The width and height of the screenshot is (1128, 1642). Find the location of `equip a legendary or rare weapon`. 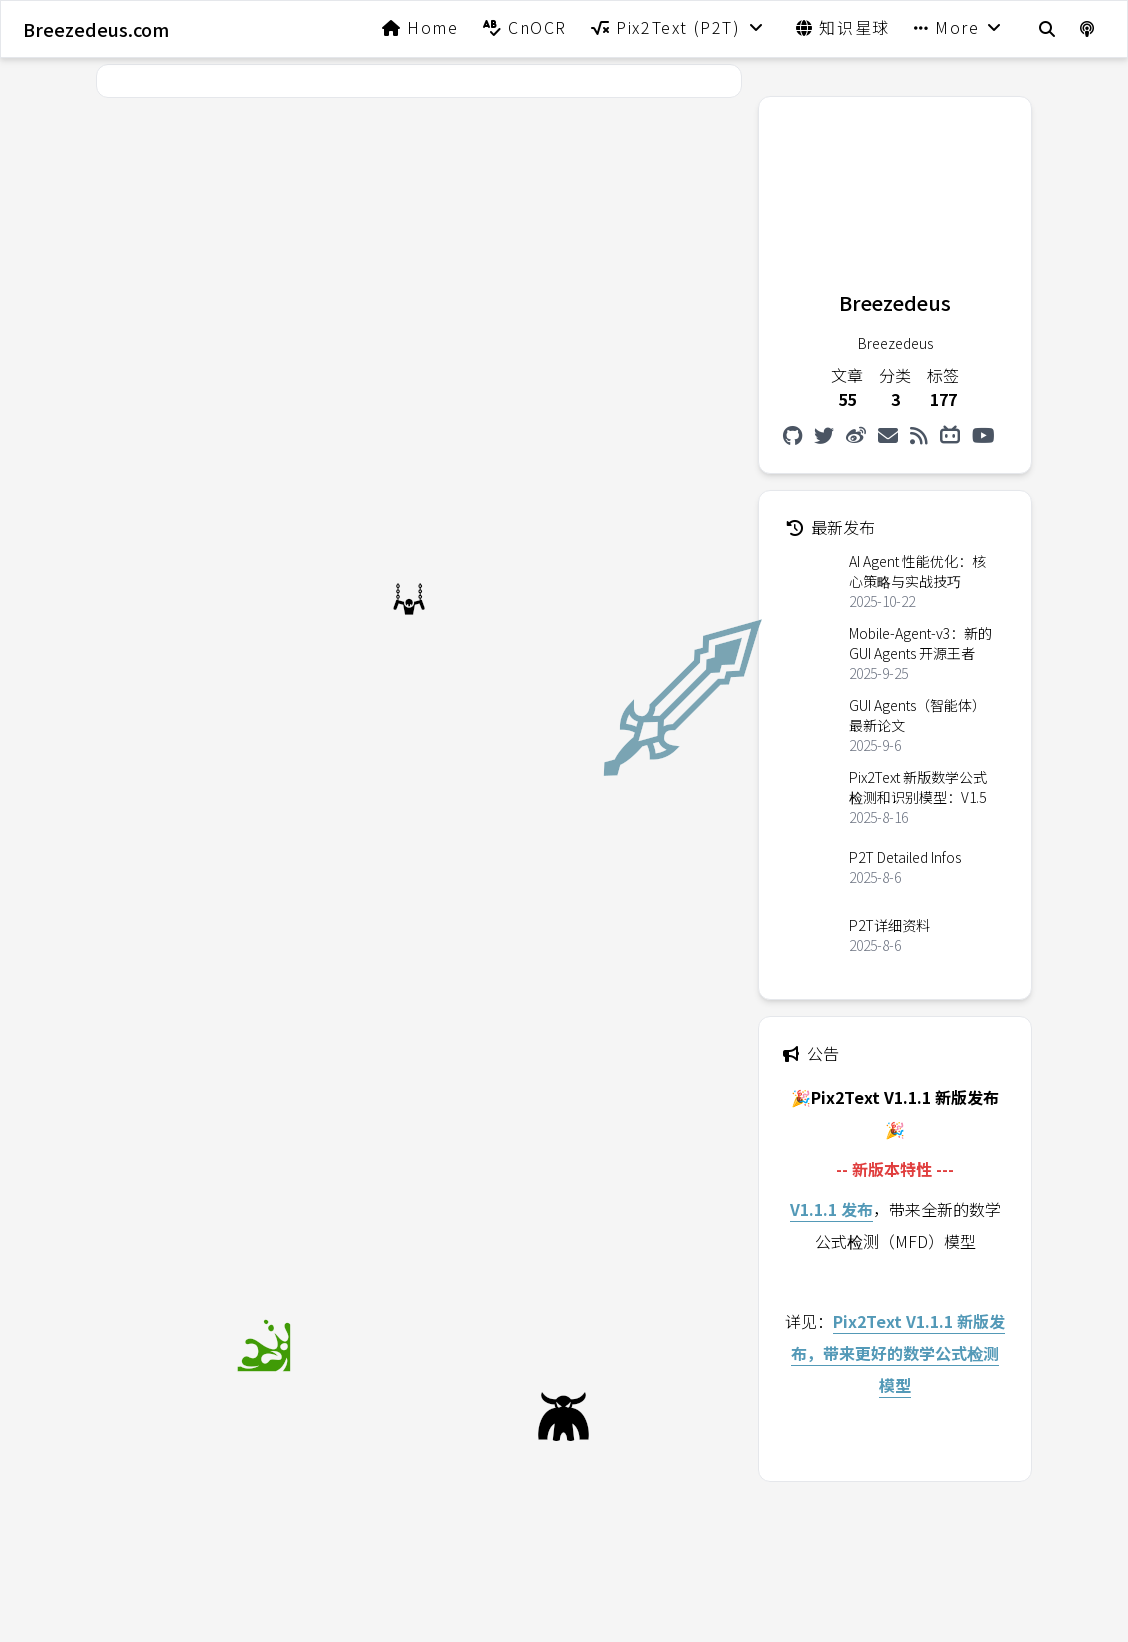

equip a legendary or rare weapon is located at coordinates (682, 697).